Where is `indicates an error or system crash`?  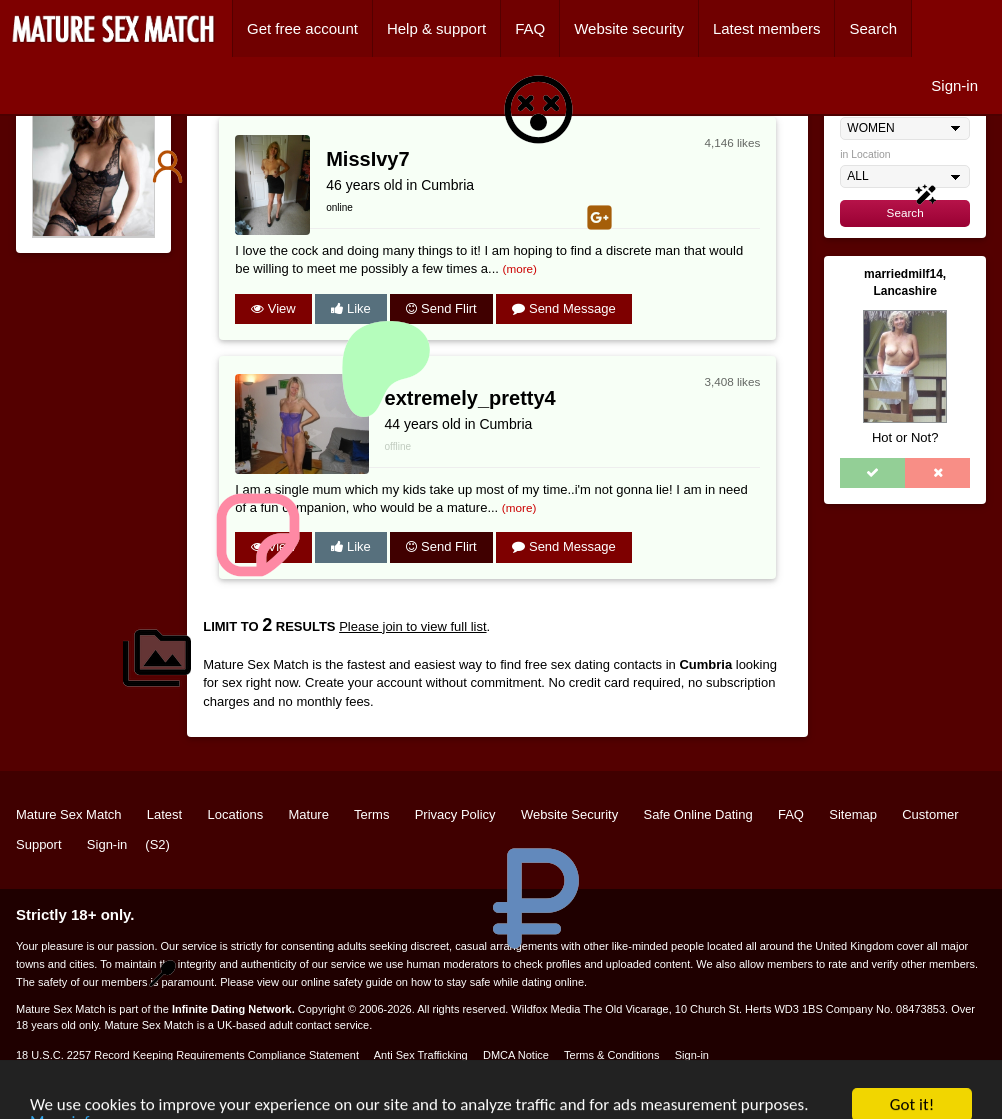
indicates an error or system crash is located at coordinates (538, 109).